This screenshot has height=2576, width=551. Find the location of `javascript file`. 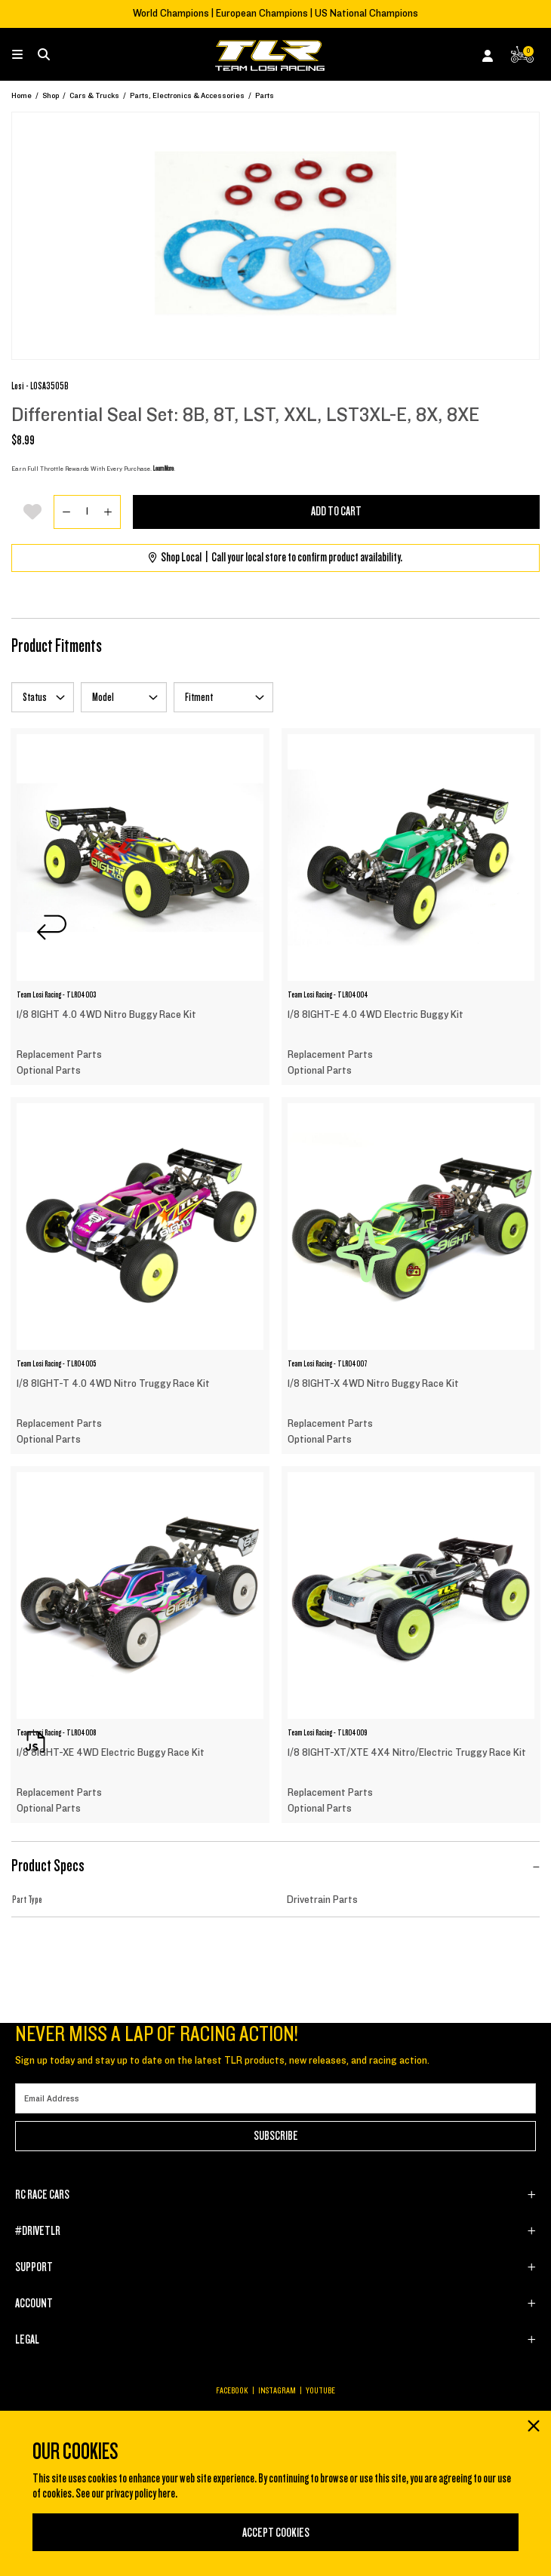

javascript file is located at coordinates (35, 1741).